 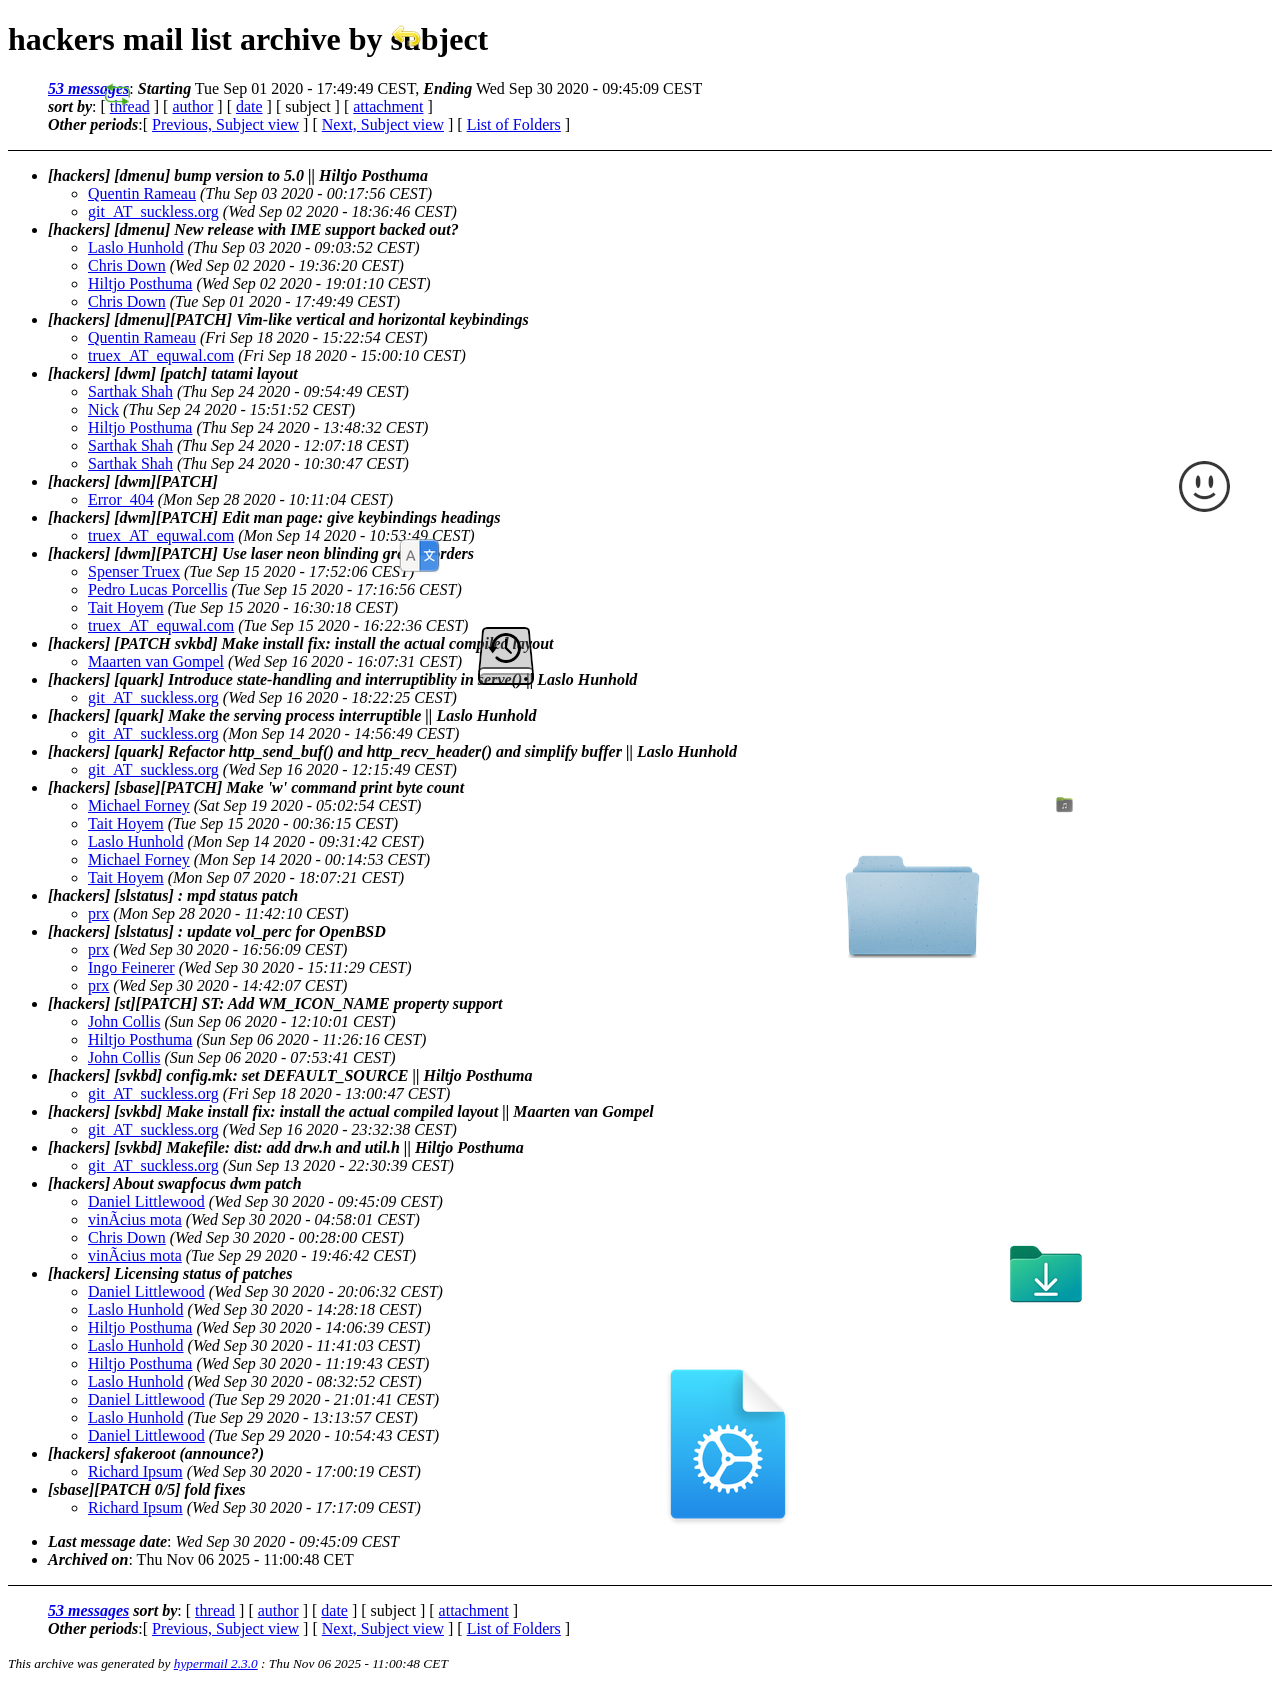 What do you see at coordinates (419, 555) in the screenshot?
I see `access language and translation settings` at bounding box center [419, 555].